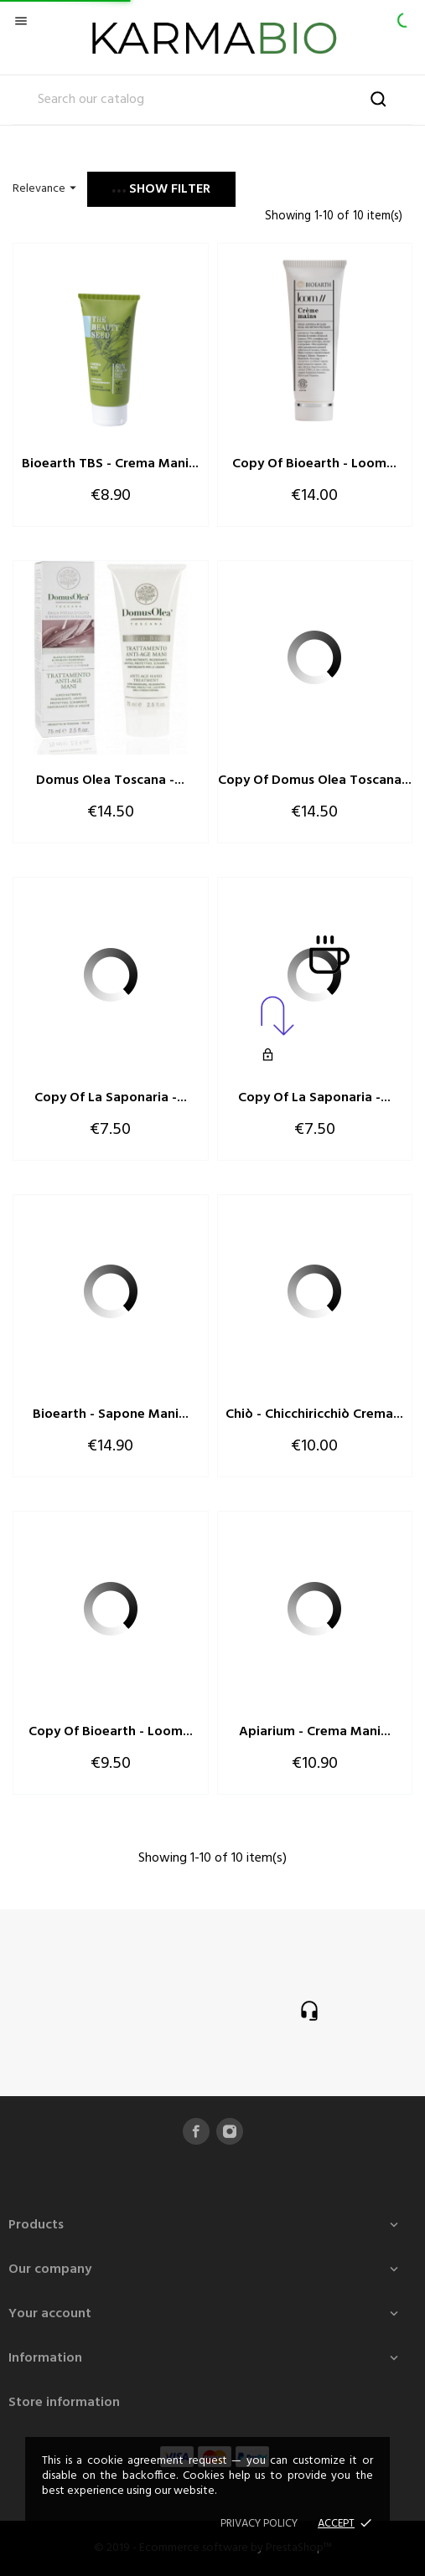 The image size is (425, 2576). Describe the element at coordinates (309, 2011) in the screenshot. I see `contact customer support` at that location.